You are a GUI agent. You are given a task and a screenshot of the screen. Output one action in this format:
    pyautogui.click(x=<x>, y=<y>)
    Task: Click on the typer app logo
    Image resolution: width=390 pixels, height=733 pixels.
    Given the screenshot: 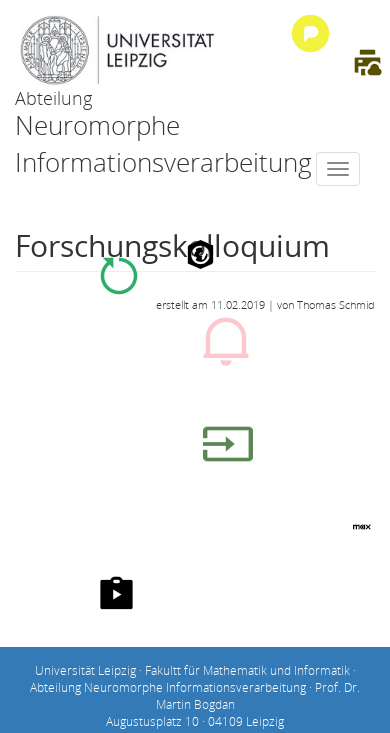 What is the action you would take?
    pyautogui.click(x=228, y=444)
    